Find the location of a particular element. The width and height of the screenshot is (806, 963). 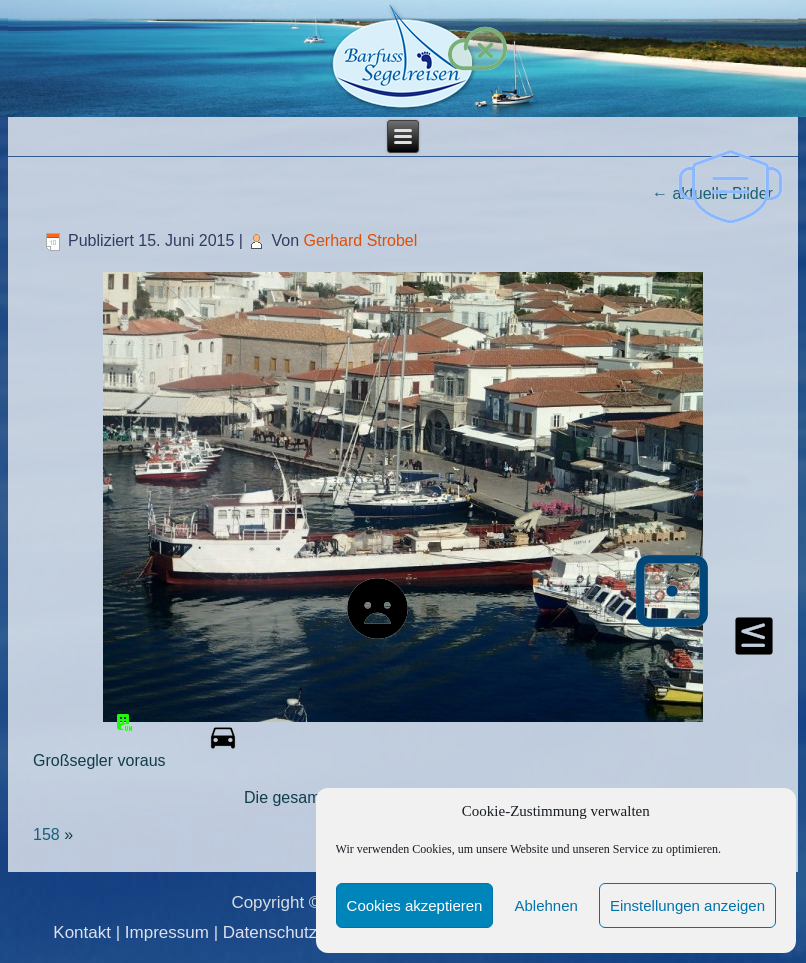

disconnect from cloud storage is located at coordinates (477, 48).